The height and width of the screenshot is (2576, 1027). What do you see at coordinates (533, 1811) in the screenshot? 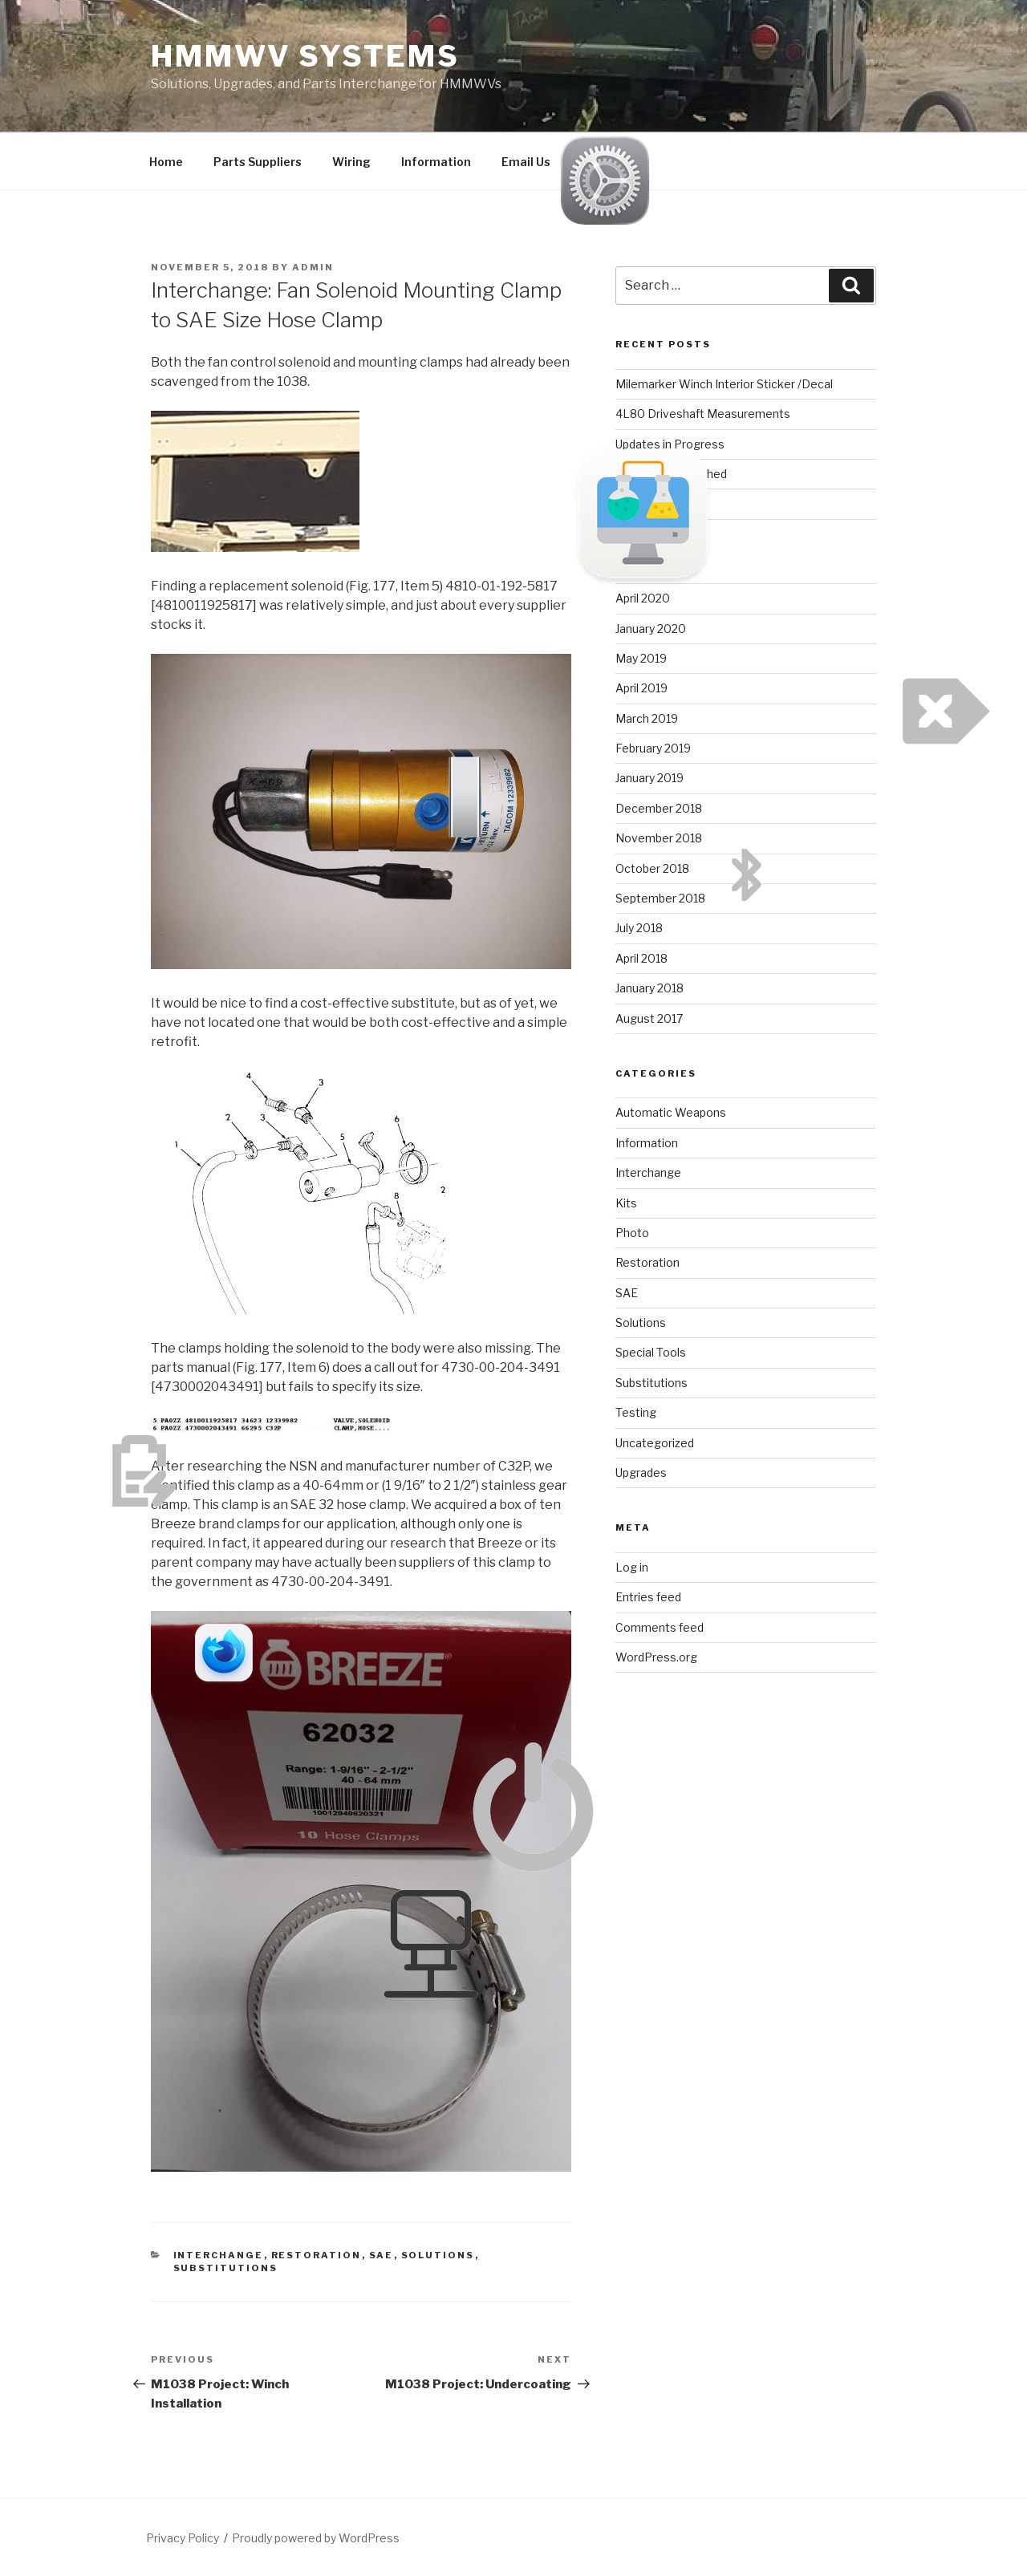
I see `shut down or power off the device` at bounding box center [533, 1811].